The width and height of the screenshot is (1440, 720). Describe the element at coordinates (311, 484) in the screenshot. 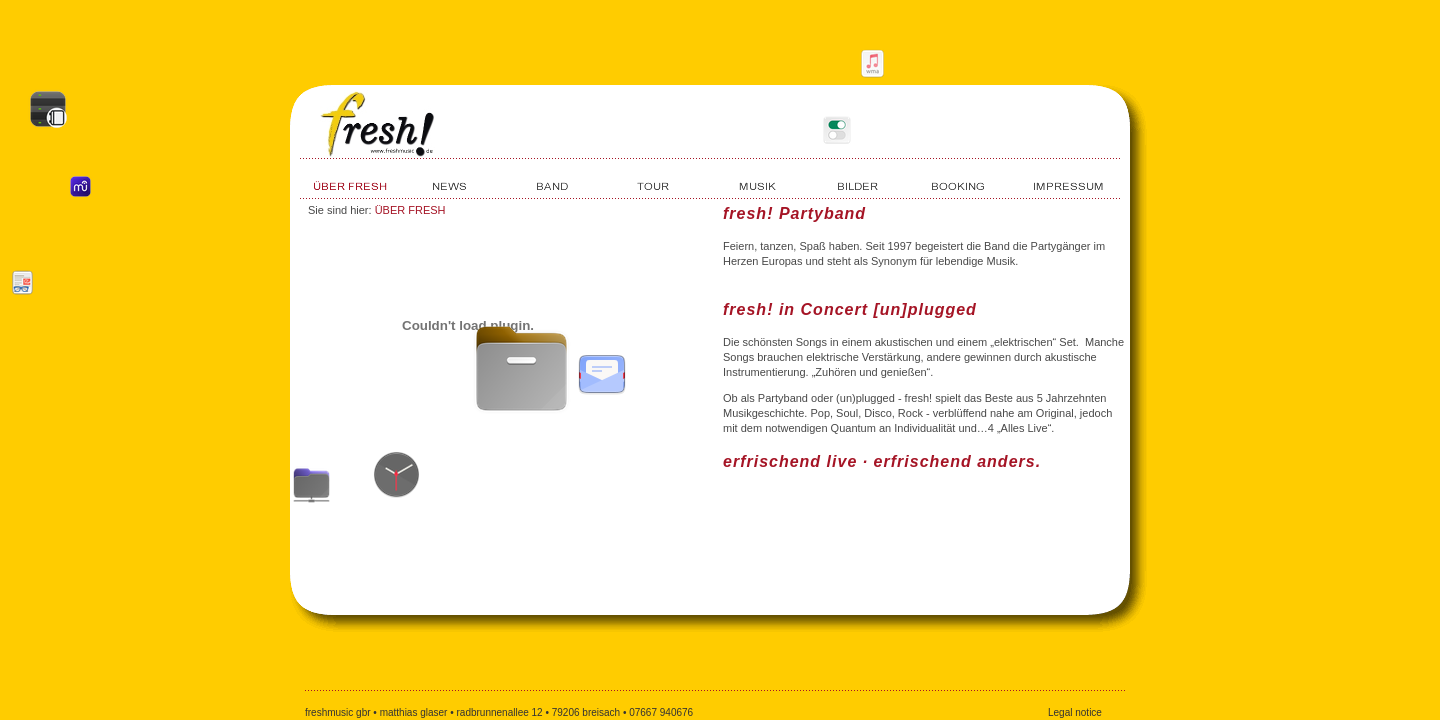

I see `access files stored on a remote server or network location` at that location.